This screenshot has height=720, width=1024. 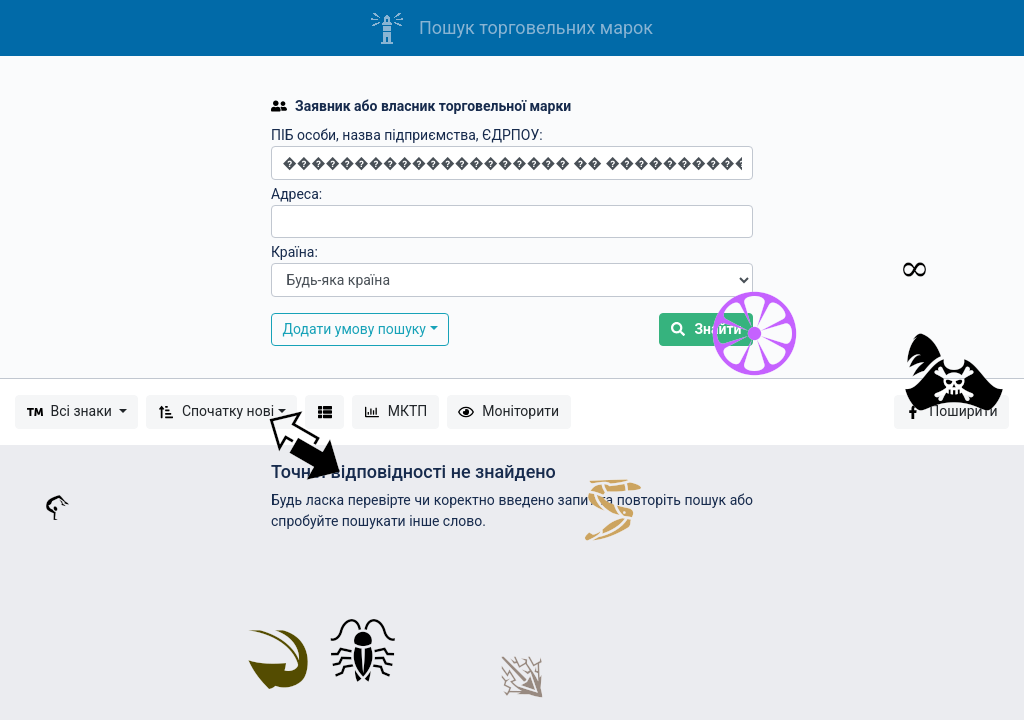 I want to click on indicates flexibility or acrobatics skill, so click(x=57, y=507).